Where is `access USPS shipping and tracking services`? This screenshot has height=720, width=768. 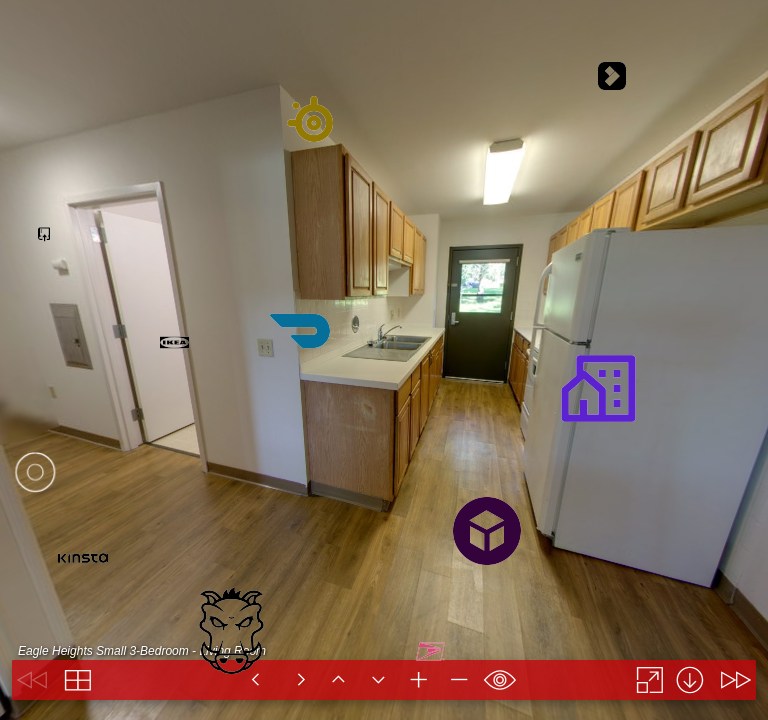 access USPS shipping and tracking services is located at coordinates (430, 651).